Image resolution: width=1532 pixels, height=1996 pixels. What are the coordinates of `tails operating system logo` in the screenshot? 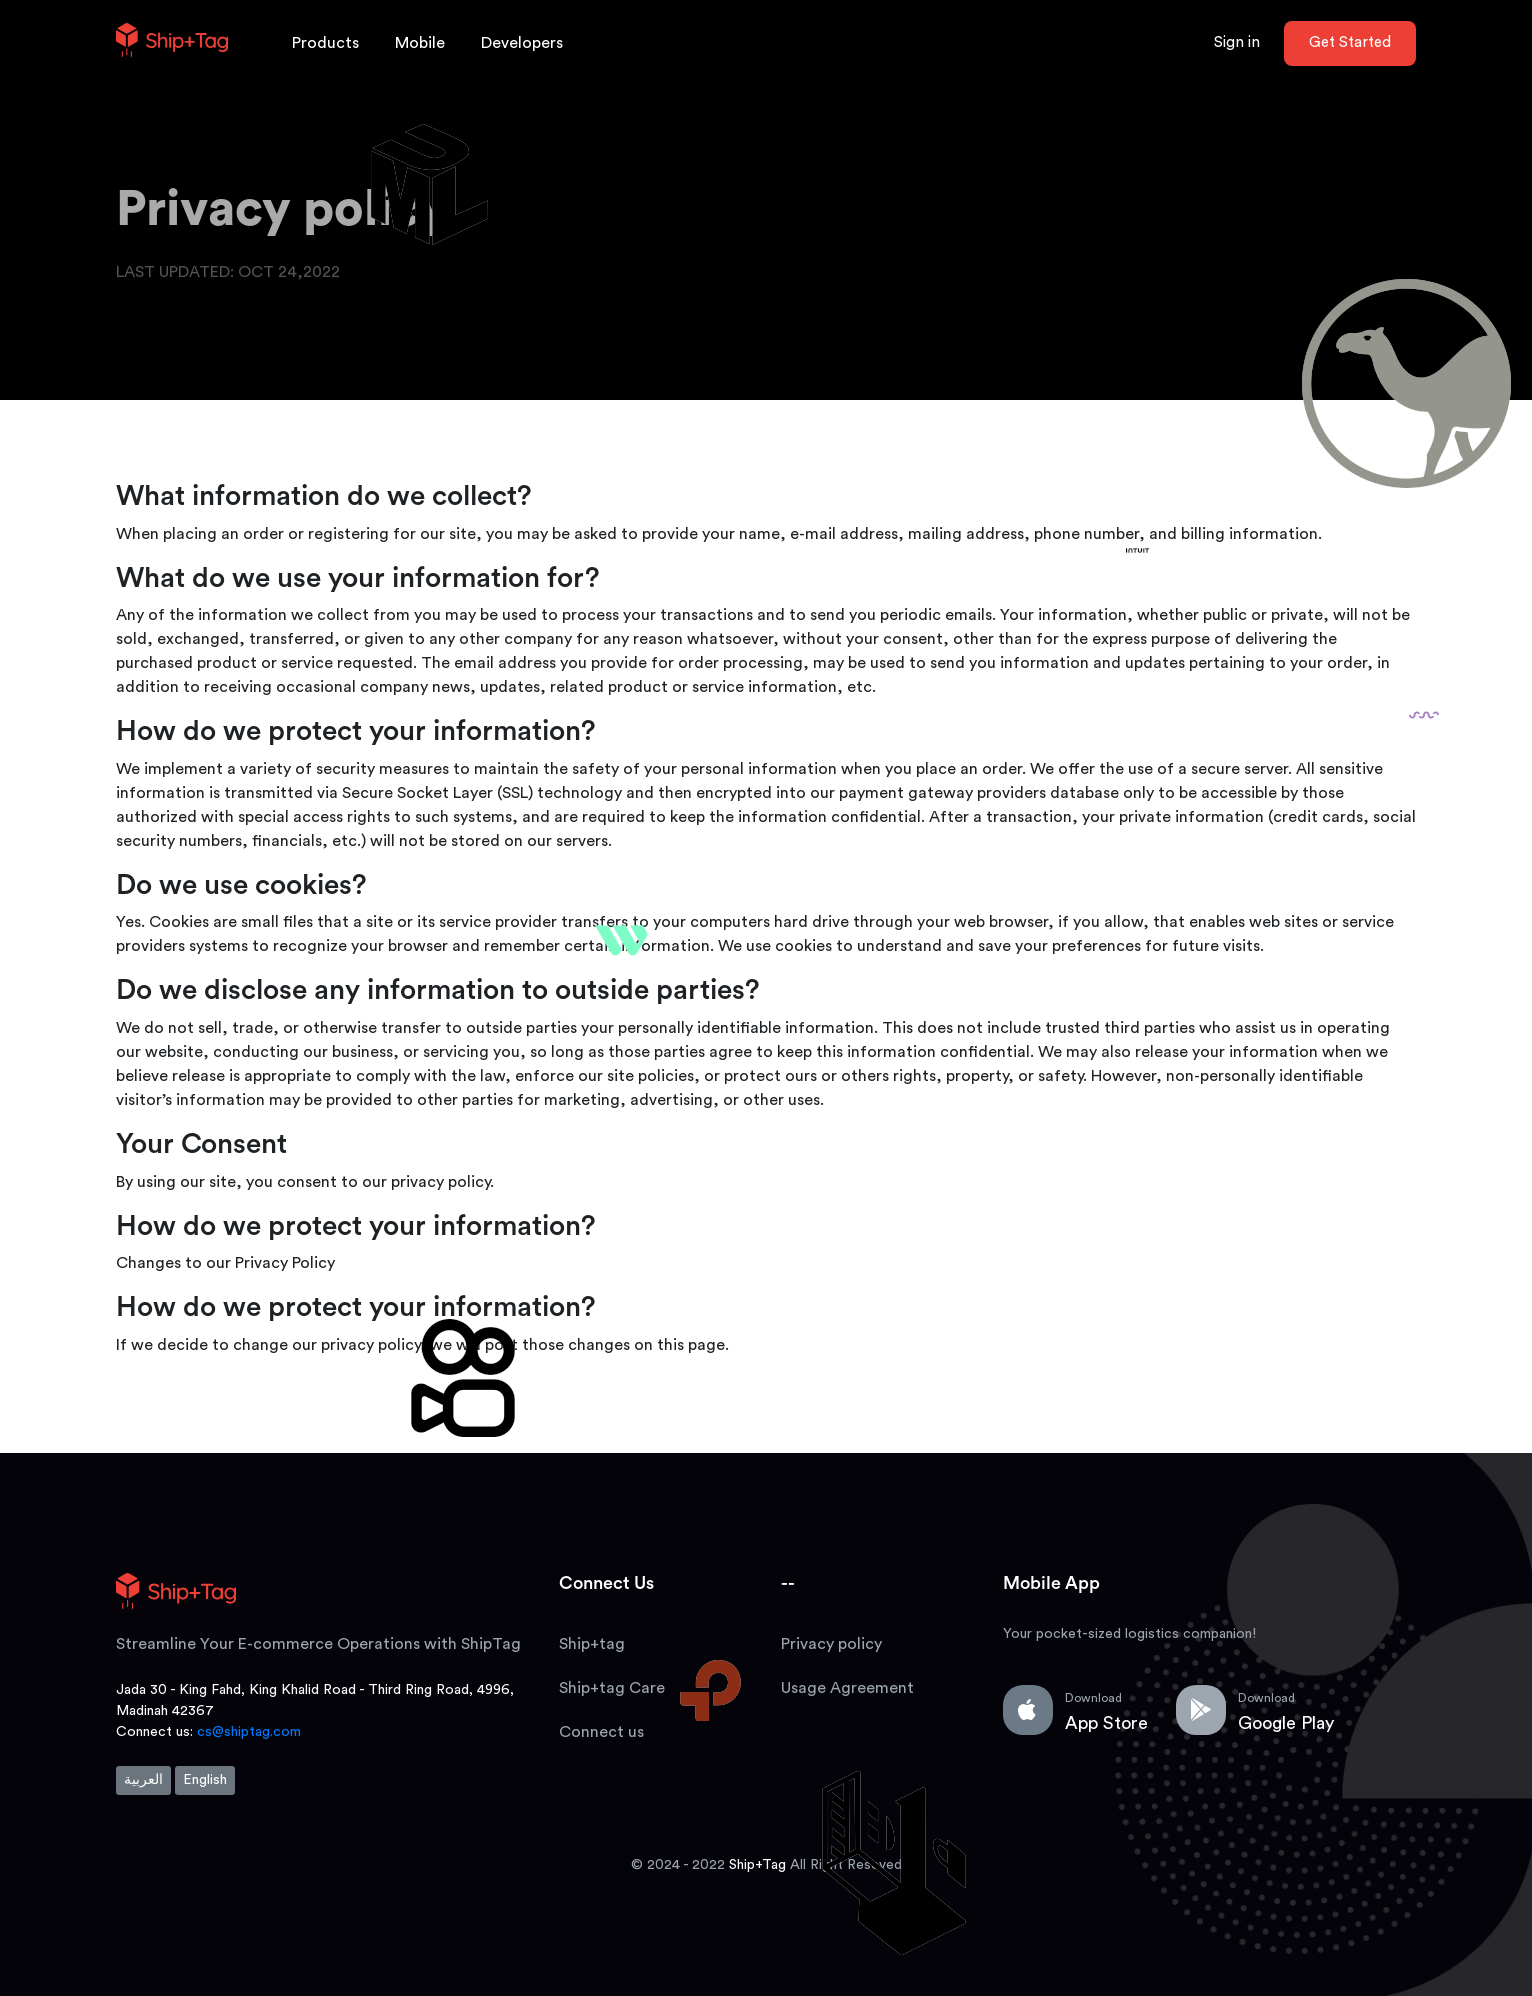 It's located at (894, 1863).